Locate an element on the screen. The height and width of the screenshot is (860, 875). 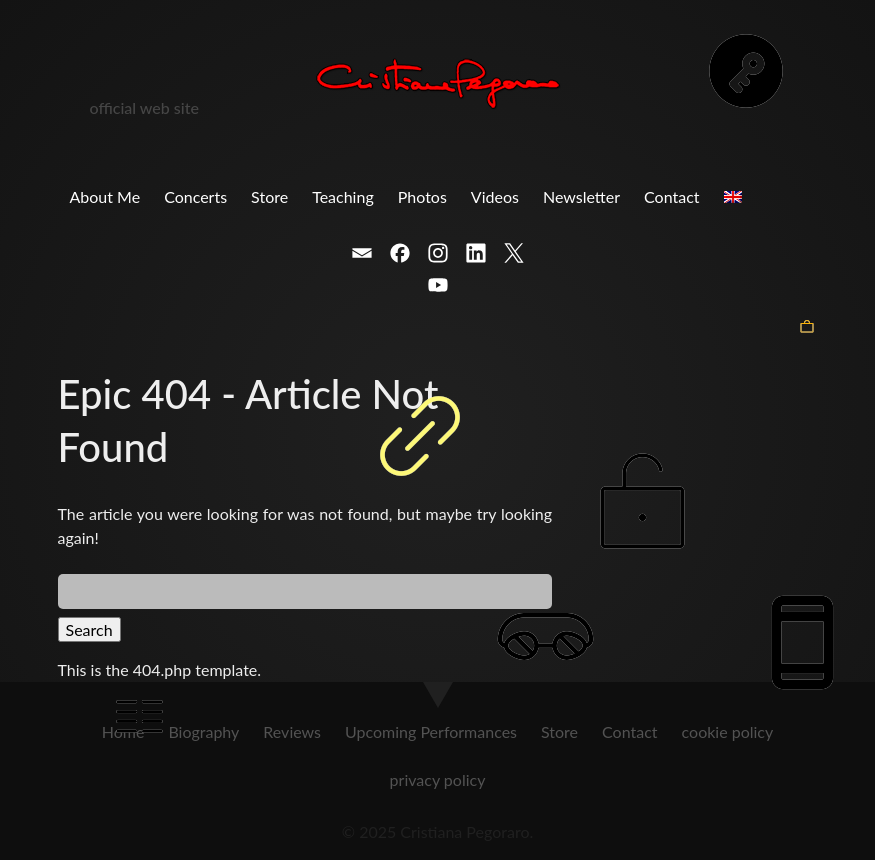
view your shopping bag is located at coordinates (807, 327).